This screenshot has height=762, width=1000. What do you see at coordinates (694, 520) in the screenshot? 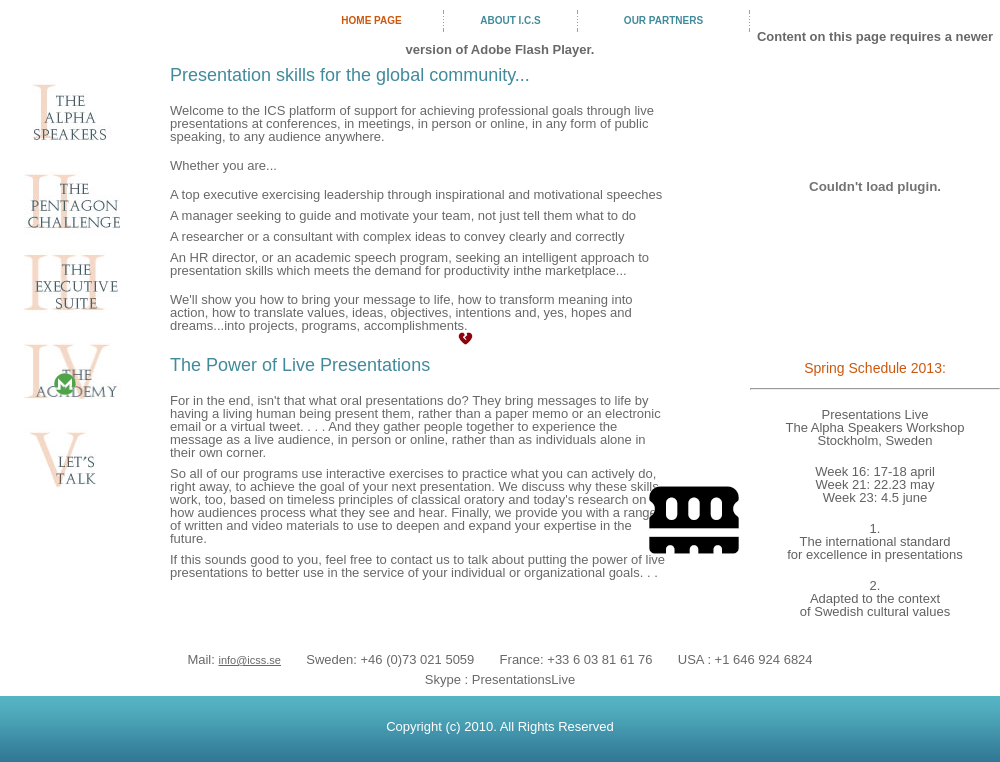
I see `view system memory or RAM usage` at bounding box center [694, 520].